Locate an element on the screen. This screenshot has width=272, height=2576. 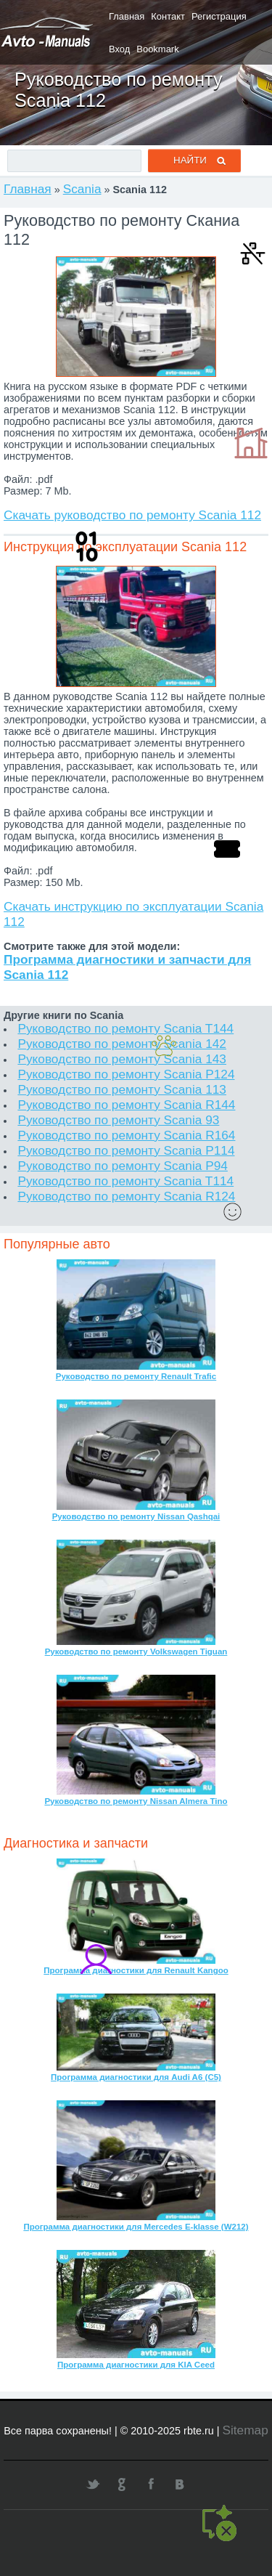
network connection unavailable is located at coordinates (252, 253).